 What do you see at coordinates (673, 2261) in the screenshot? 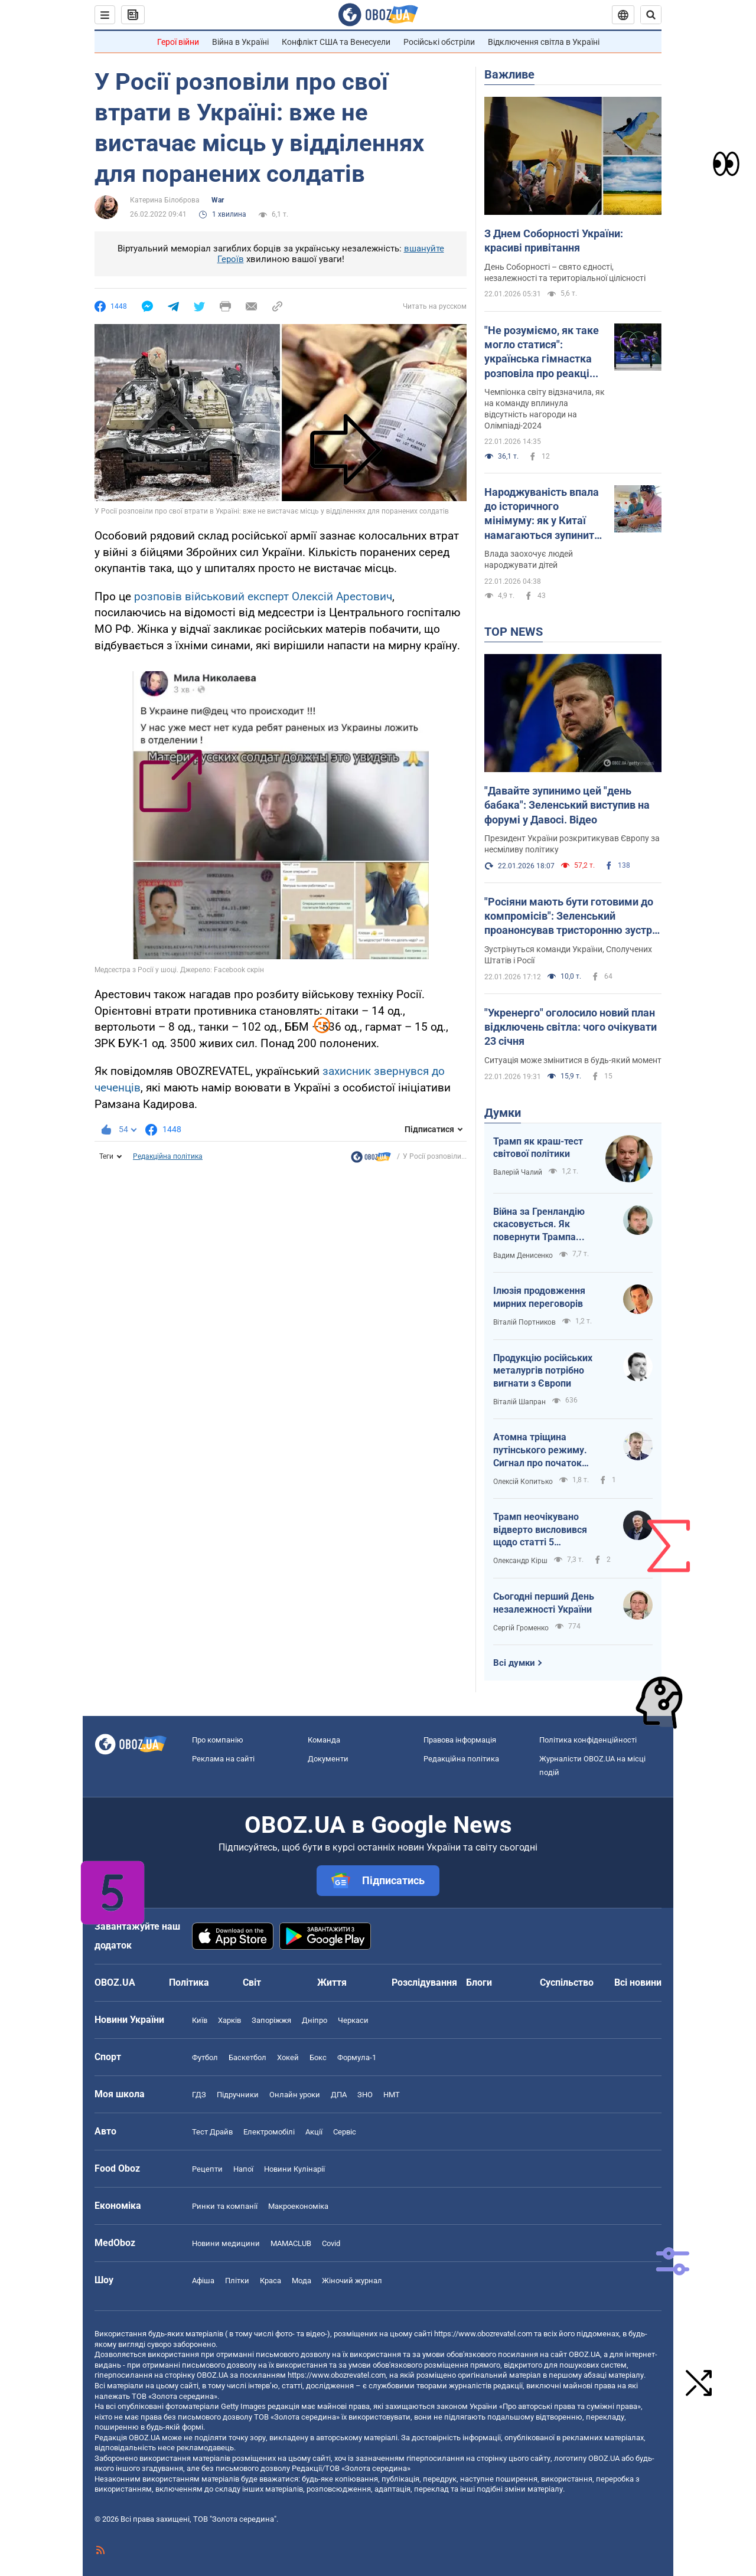
I see `adjust settings or preferences` at bounding box center [673, 2261].